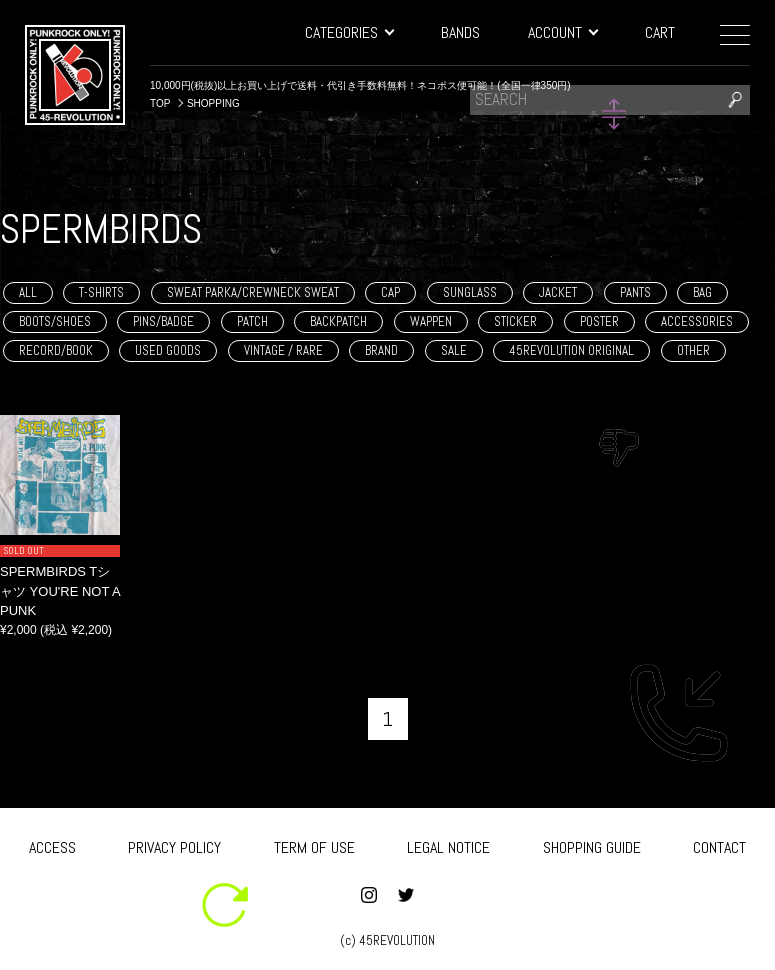 The width and height of the screenshot is (775, 970). What do you see at coordinates (679, 713) in the screenshot?
I see `incoming call notification` at bounding box center [679, 713].